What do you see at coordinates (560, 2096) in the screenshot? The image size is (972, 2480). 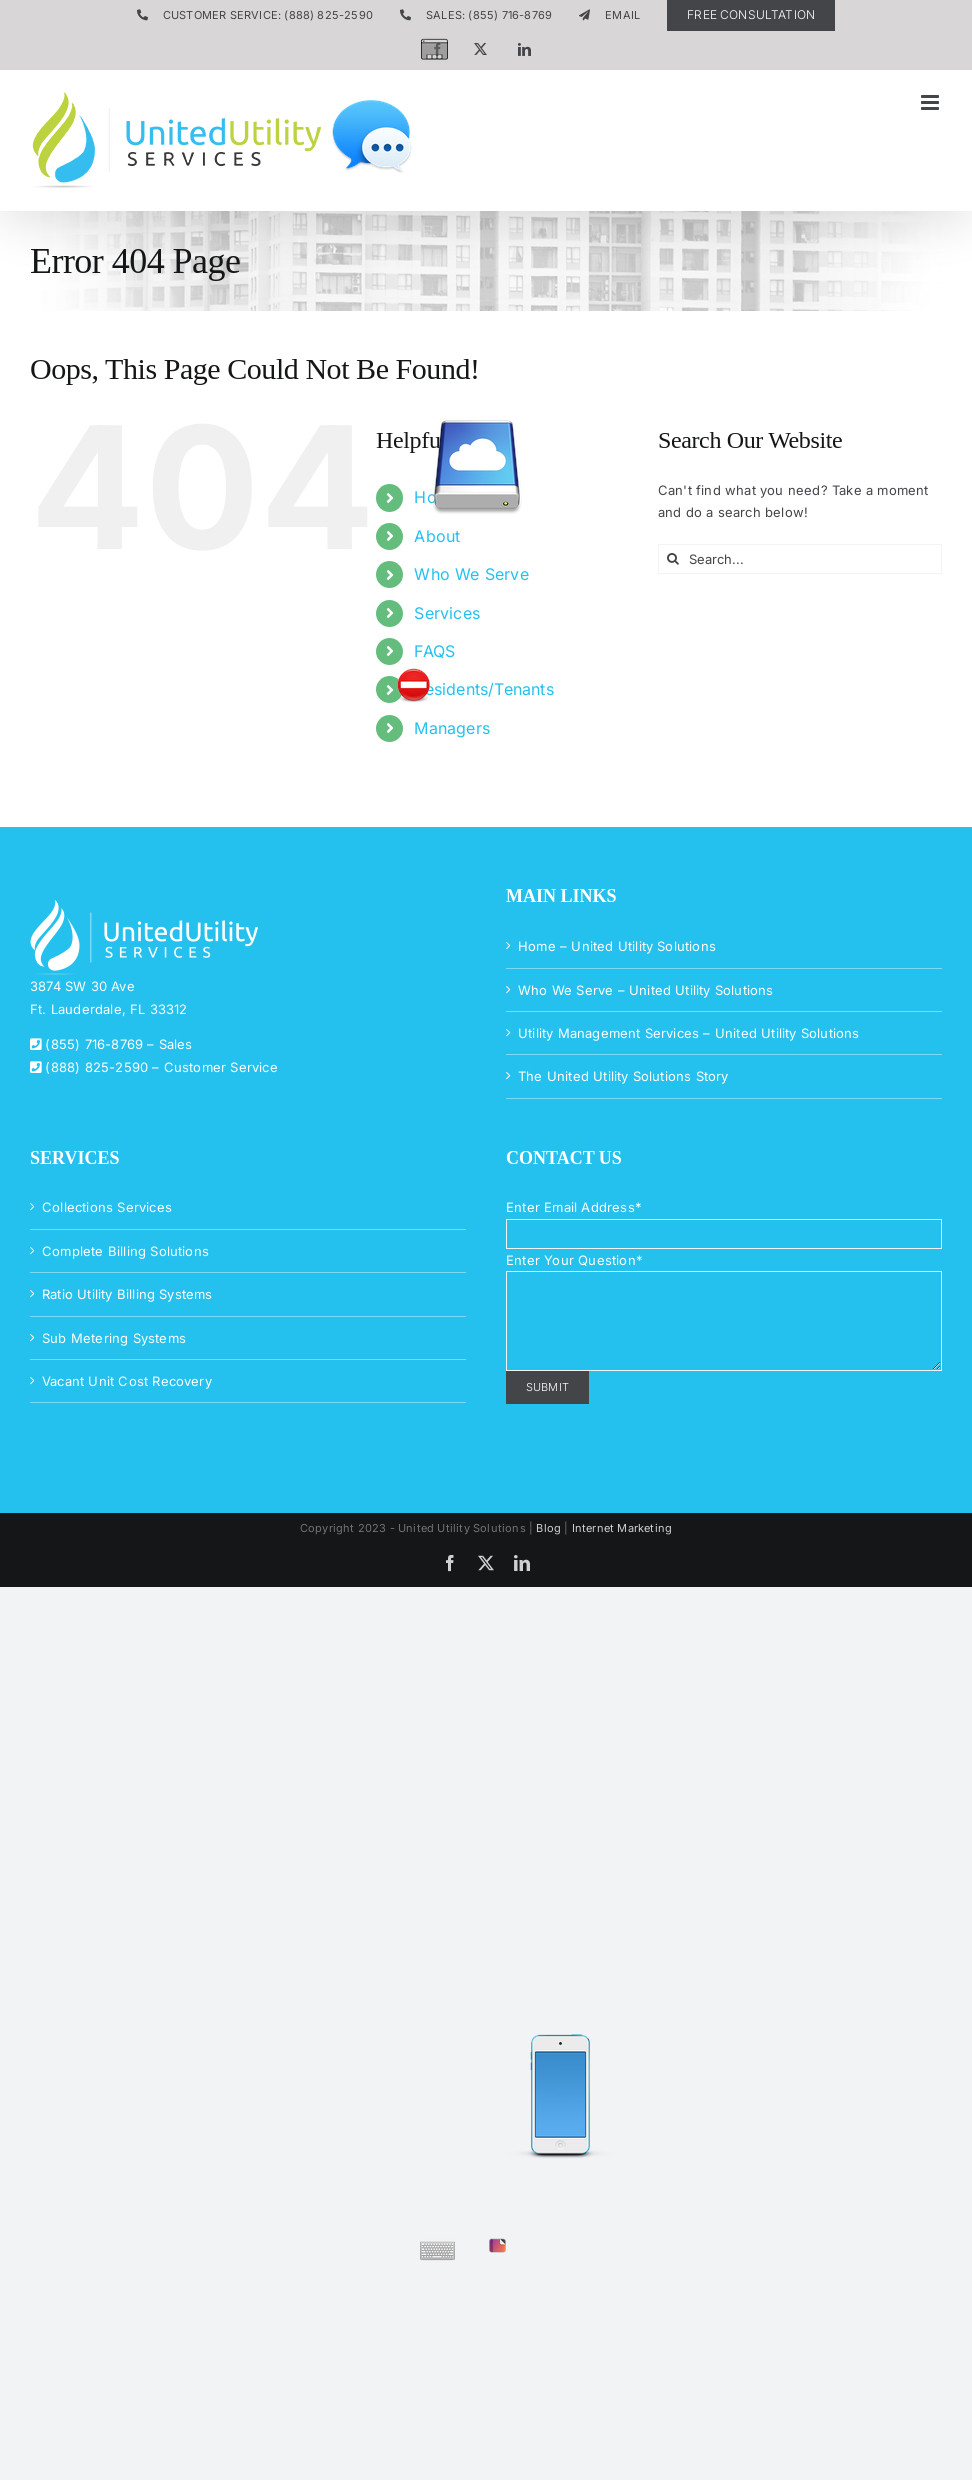 I see `iPod Touch device connected` at bounding box center [560, 2096].